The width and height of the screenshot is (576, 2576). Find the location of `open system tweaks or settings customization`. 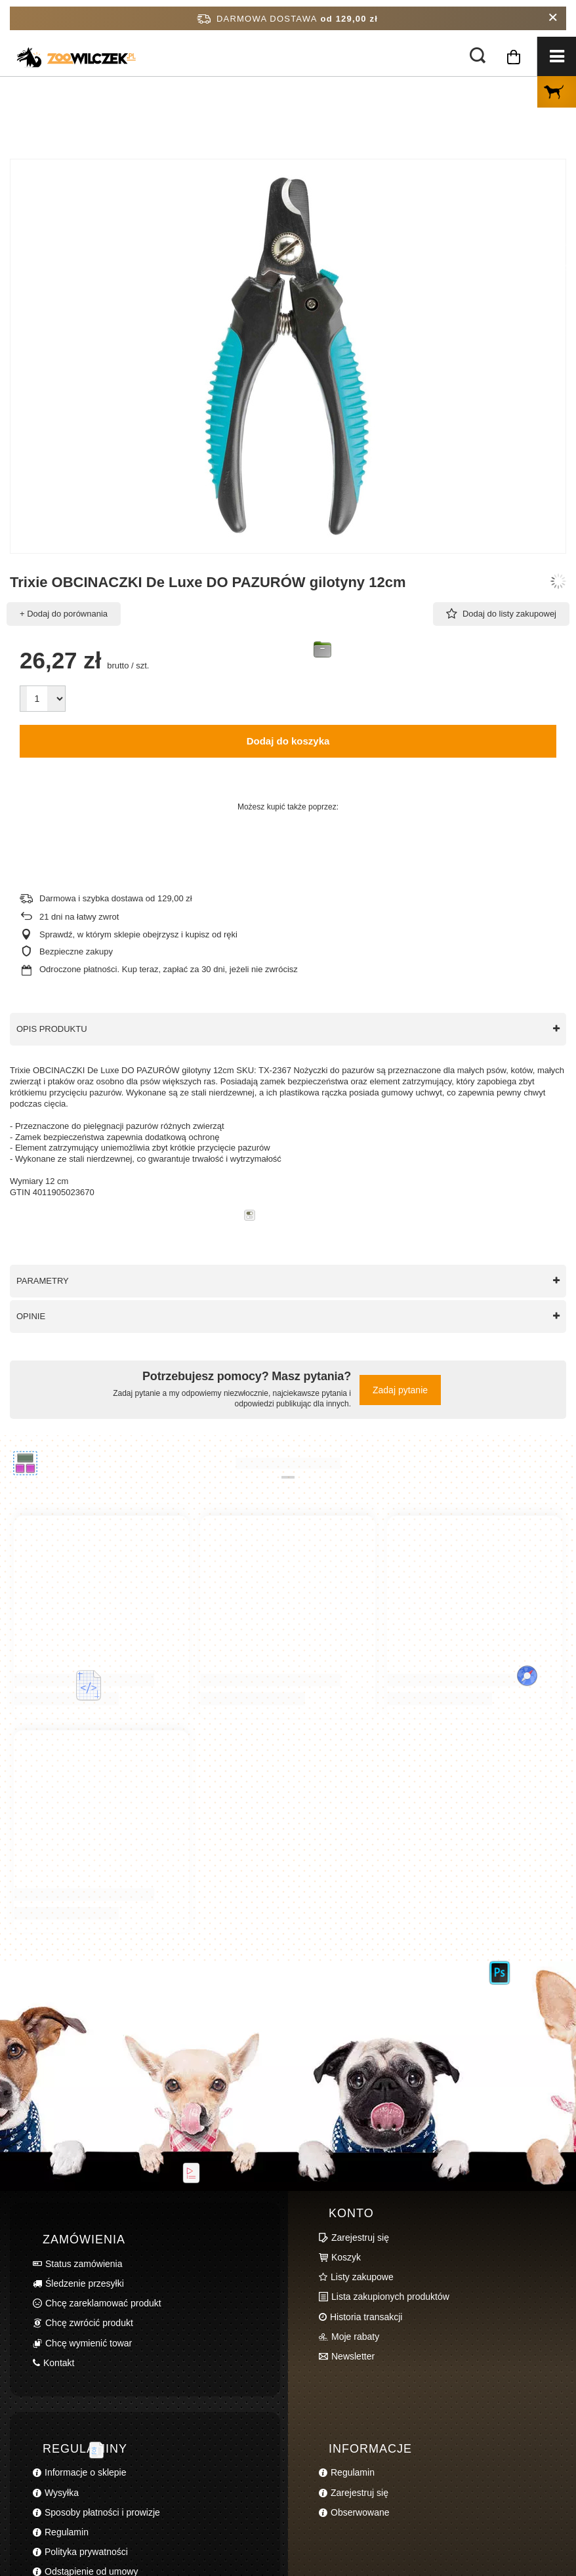

open system tweaks or settings customization is located at coordinates (249, 1215).